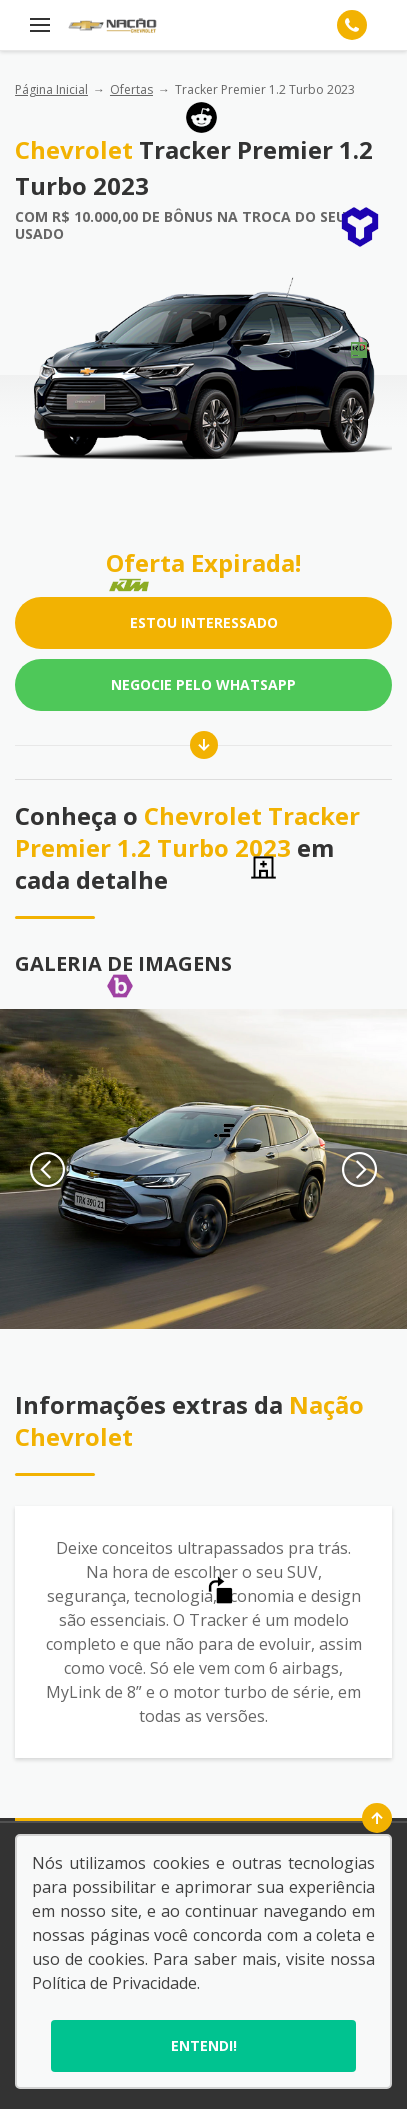 Image resolution: width=407 pixels, height=2109 pixels. I want to click on youhodler app or service logo, so click(360, 227).